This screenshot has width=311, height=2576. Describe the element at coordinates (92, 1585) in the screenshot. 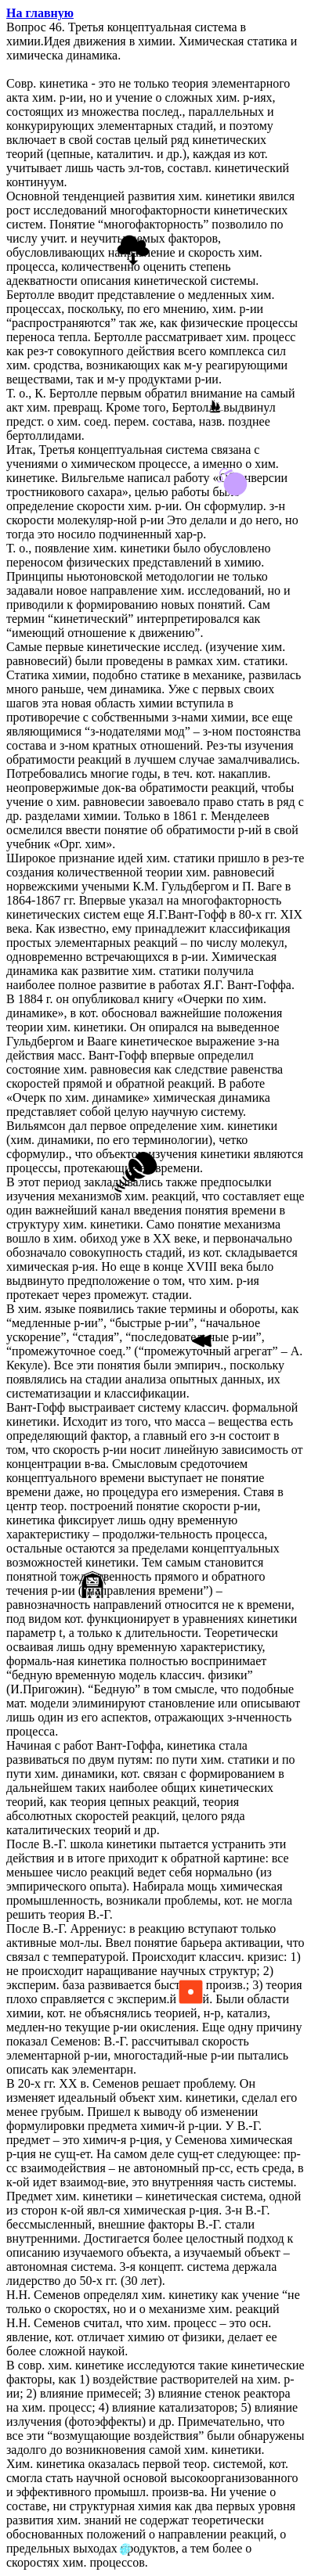

I see `access farm or agricultural features` at that location.